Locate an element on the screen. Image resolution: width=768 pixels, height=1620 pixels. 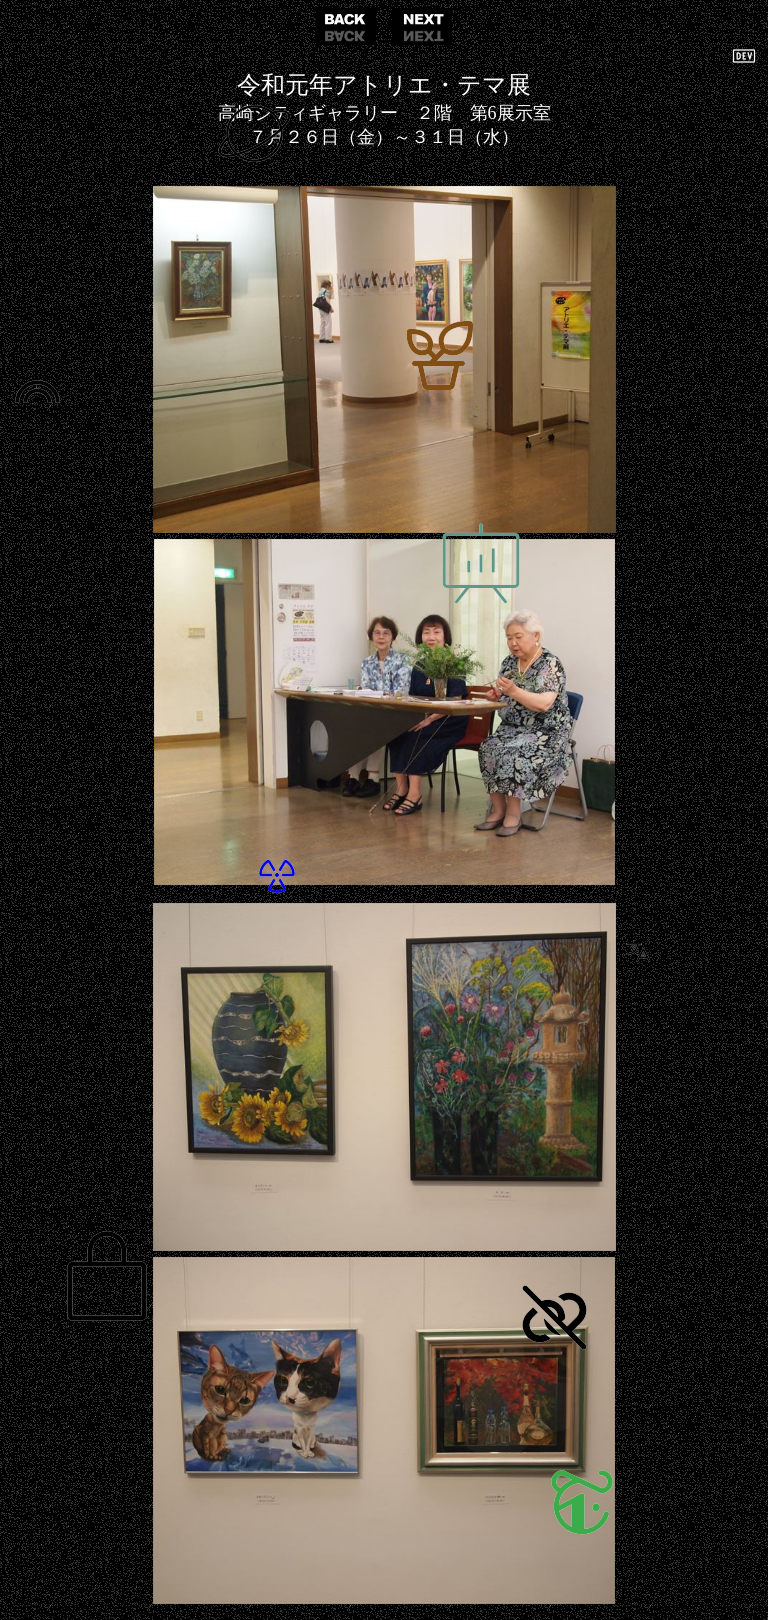
indicates radioactive or hazardous material warning is located at coordinates (277, 875).